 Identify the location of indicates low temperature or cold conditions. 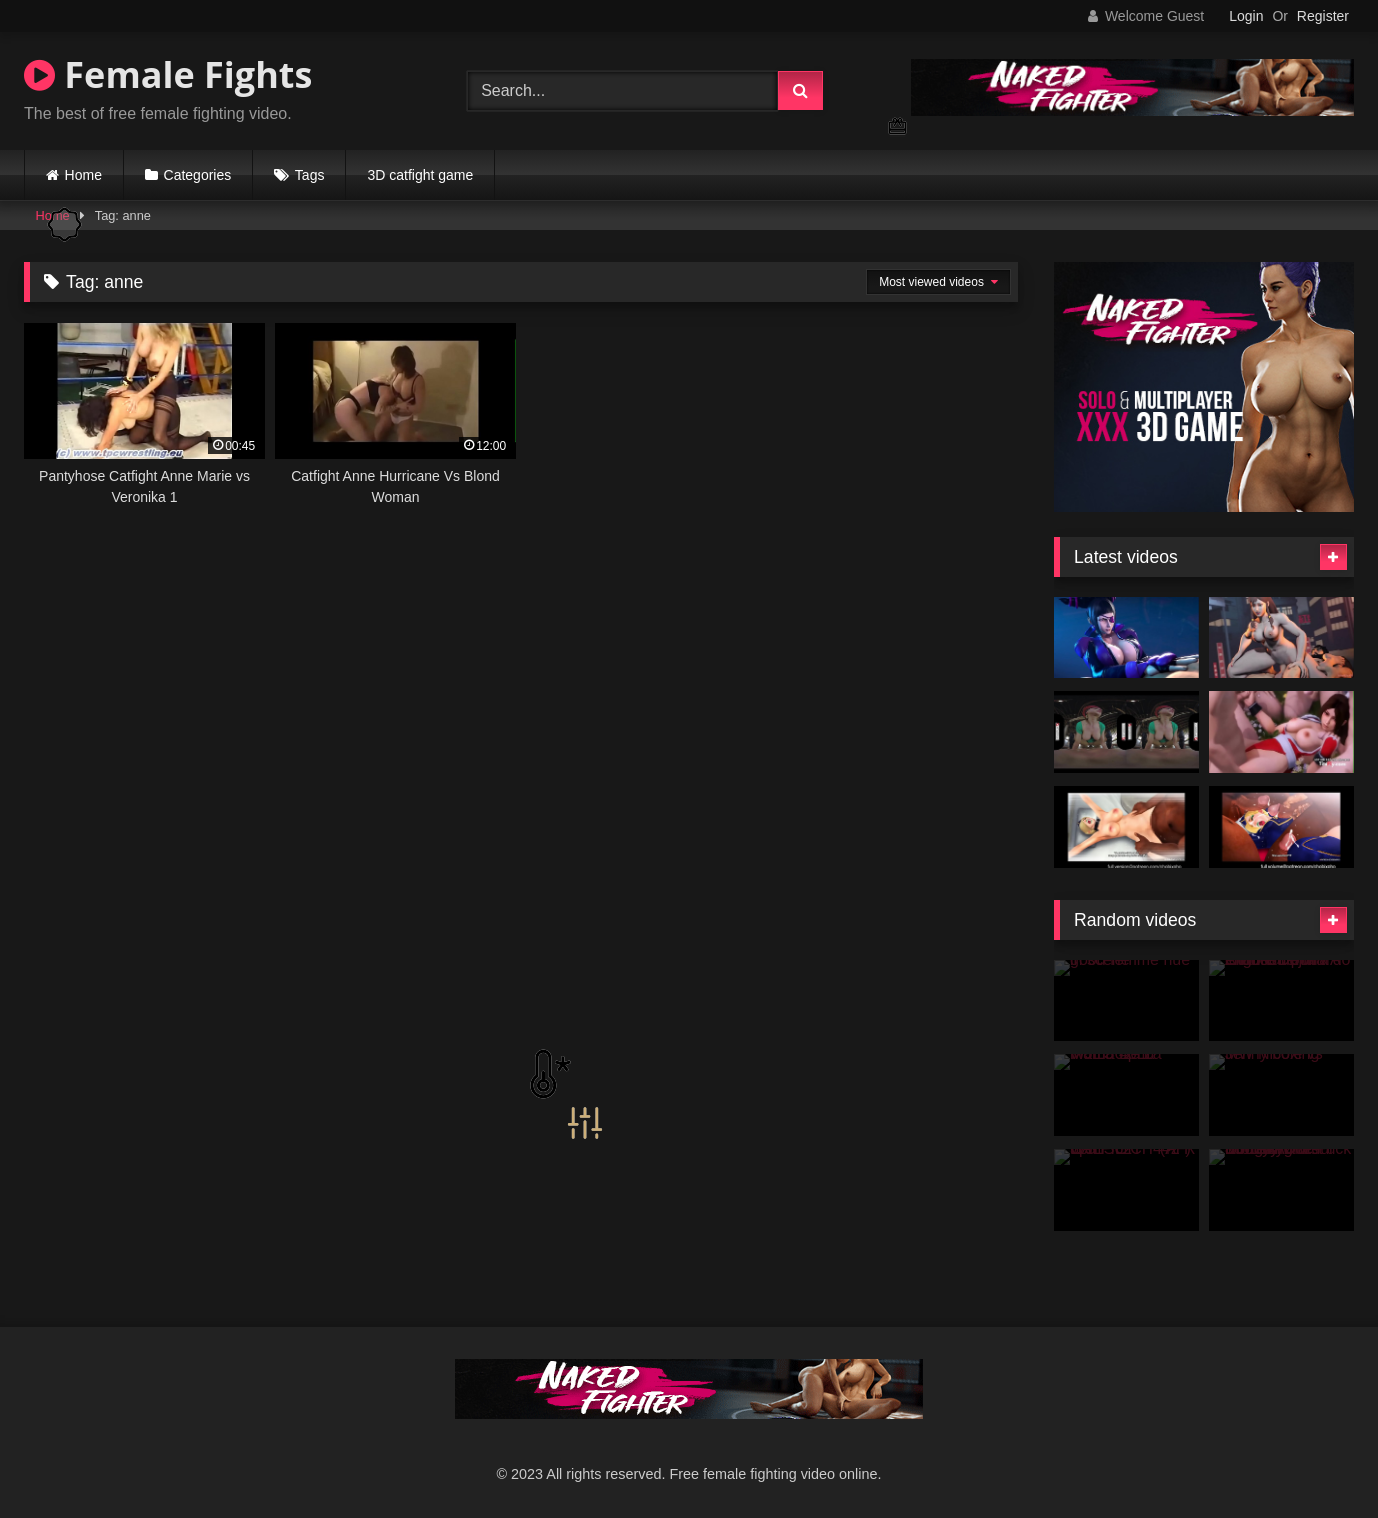
(545, 1074).